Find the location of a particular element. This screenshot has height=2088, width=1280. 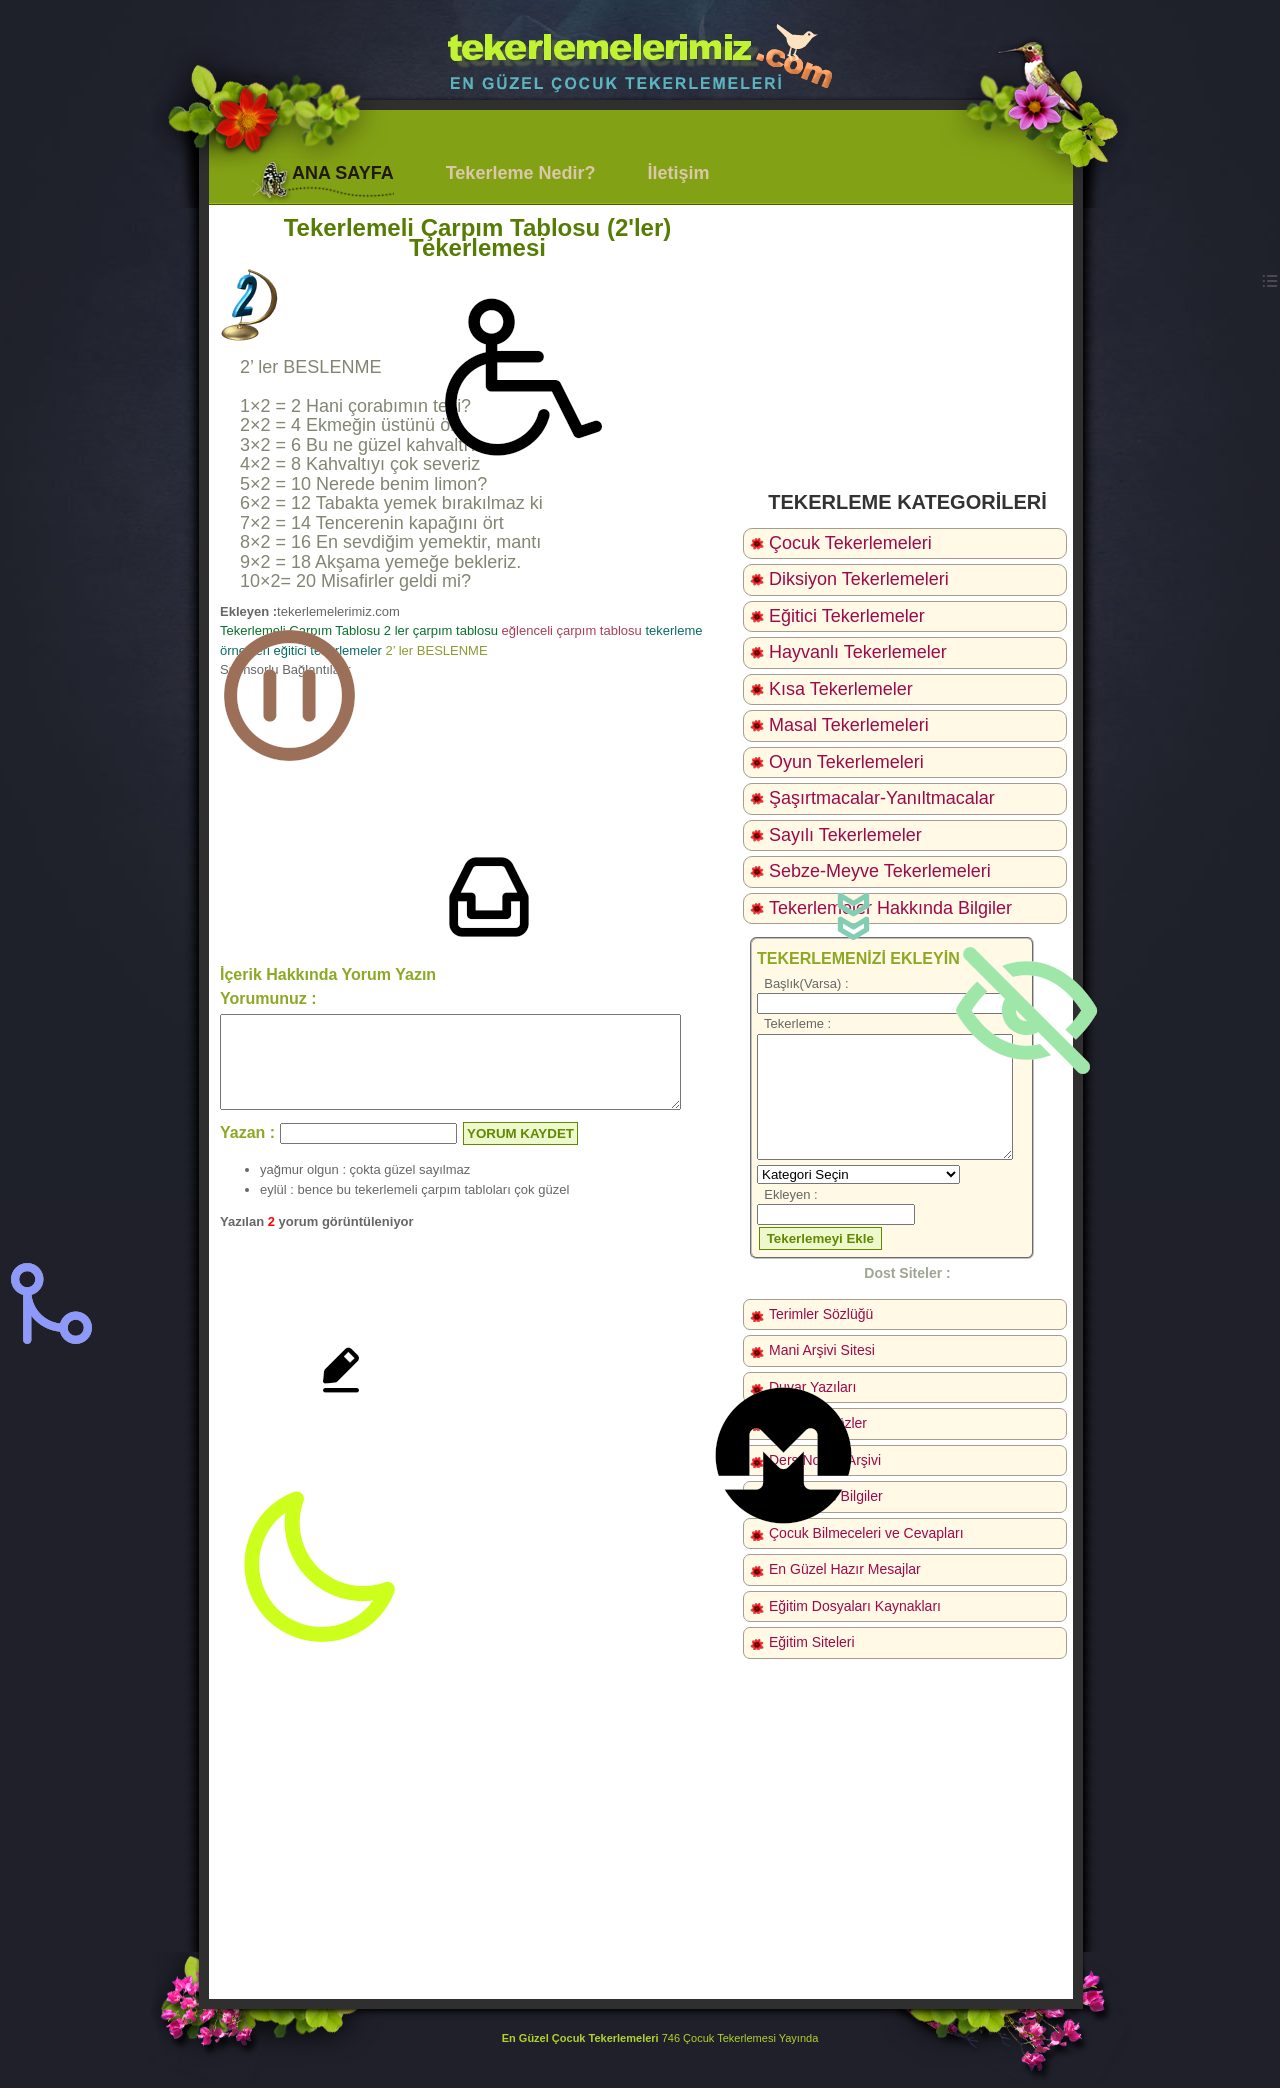

hide password or sensitive content is located at coordinates (1026, 1010).